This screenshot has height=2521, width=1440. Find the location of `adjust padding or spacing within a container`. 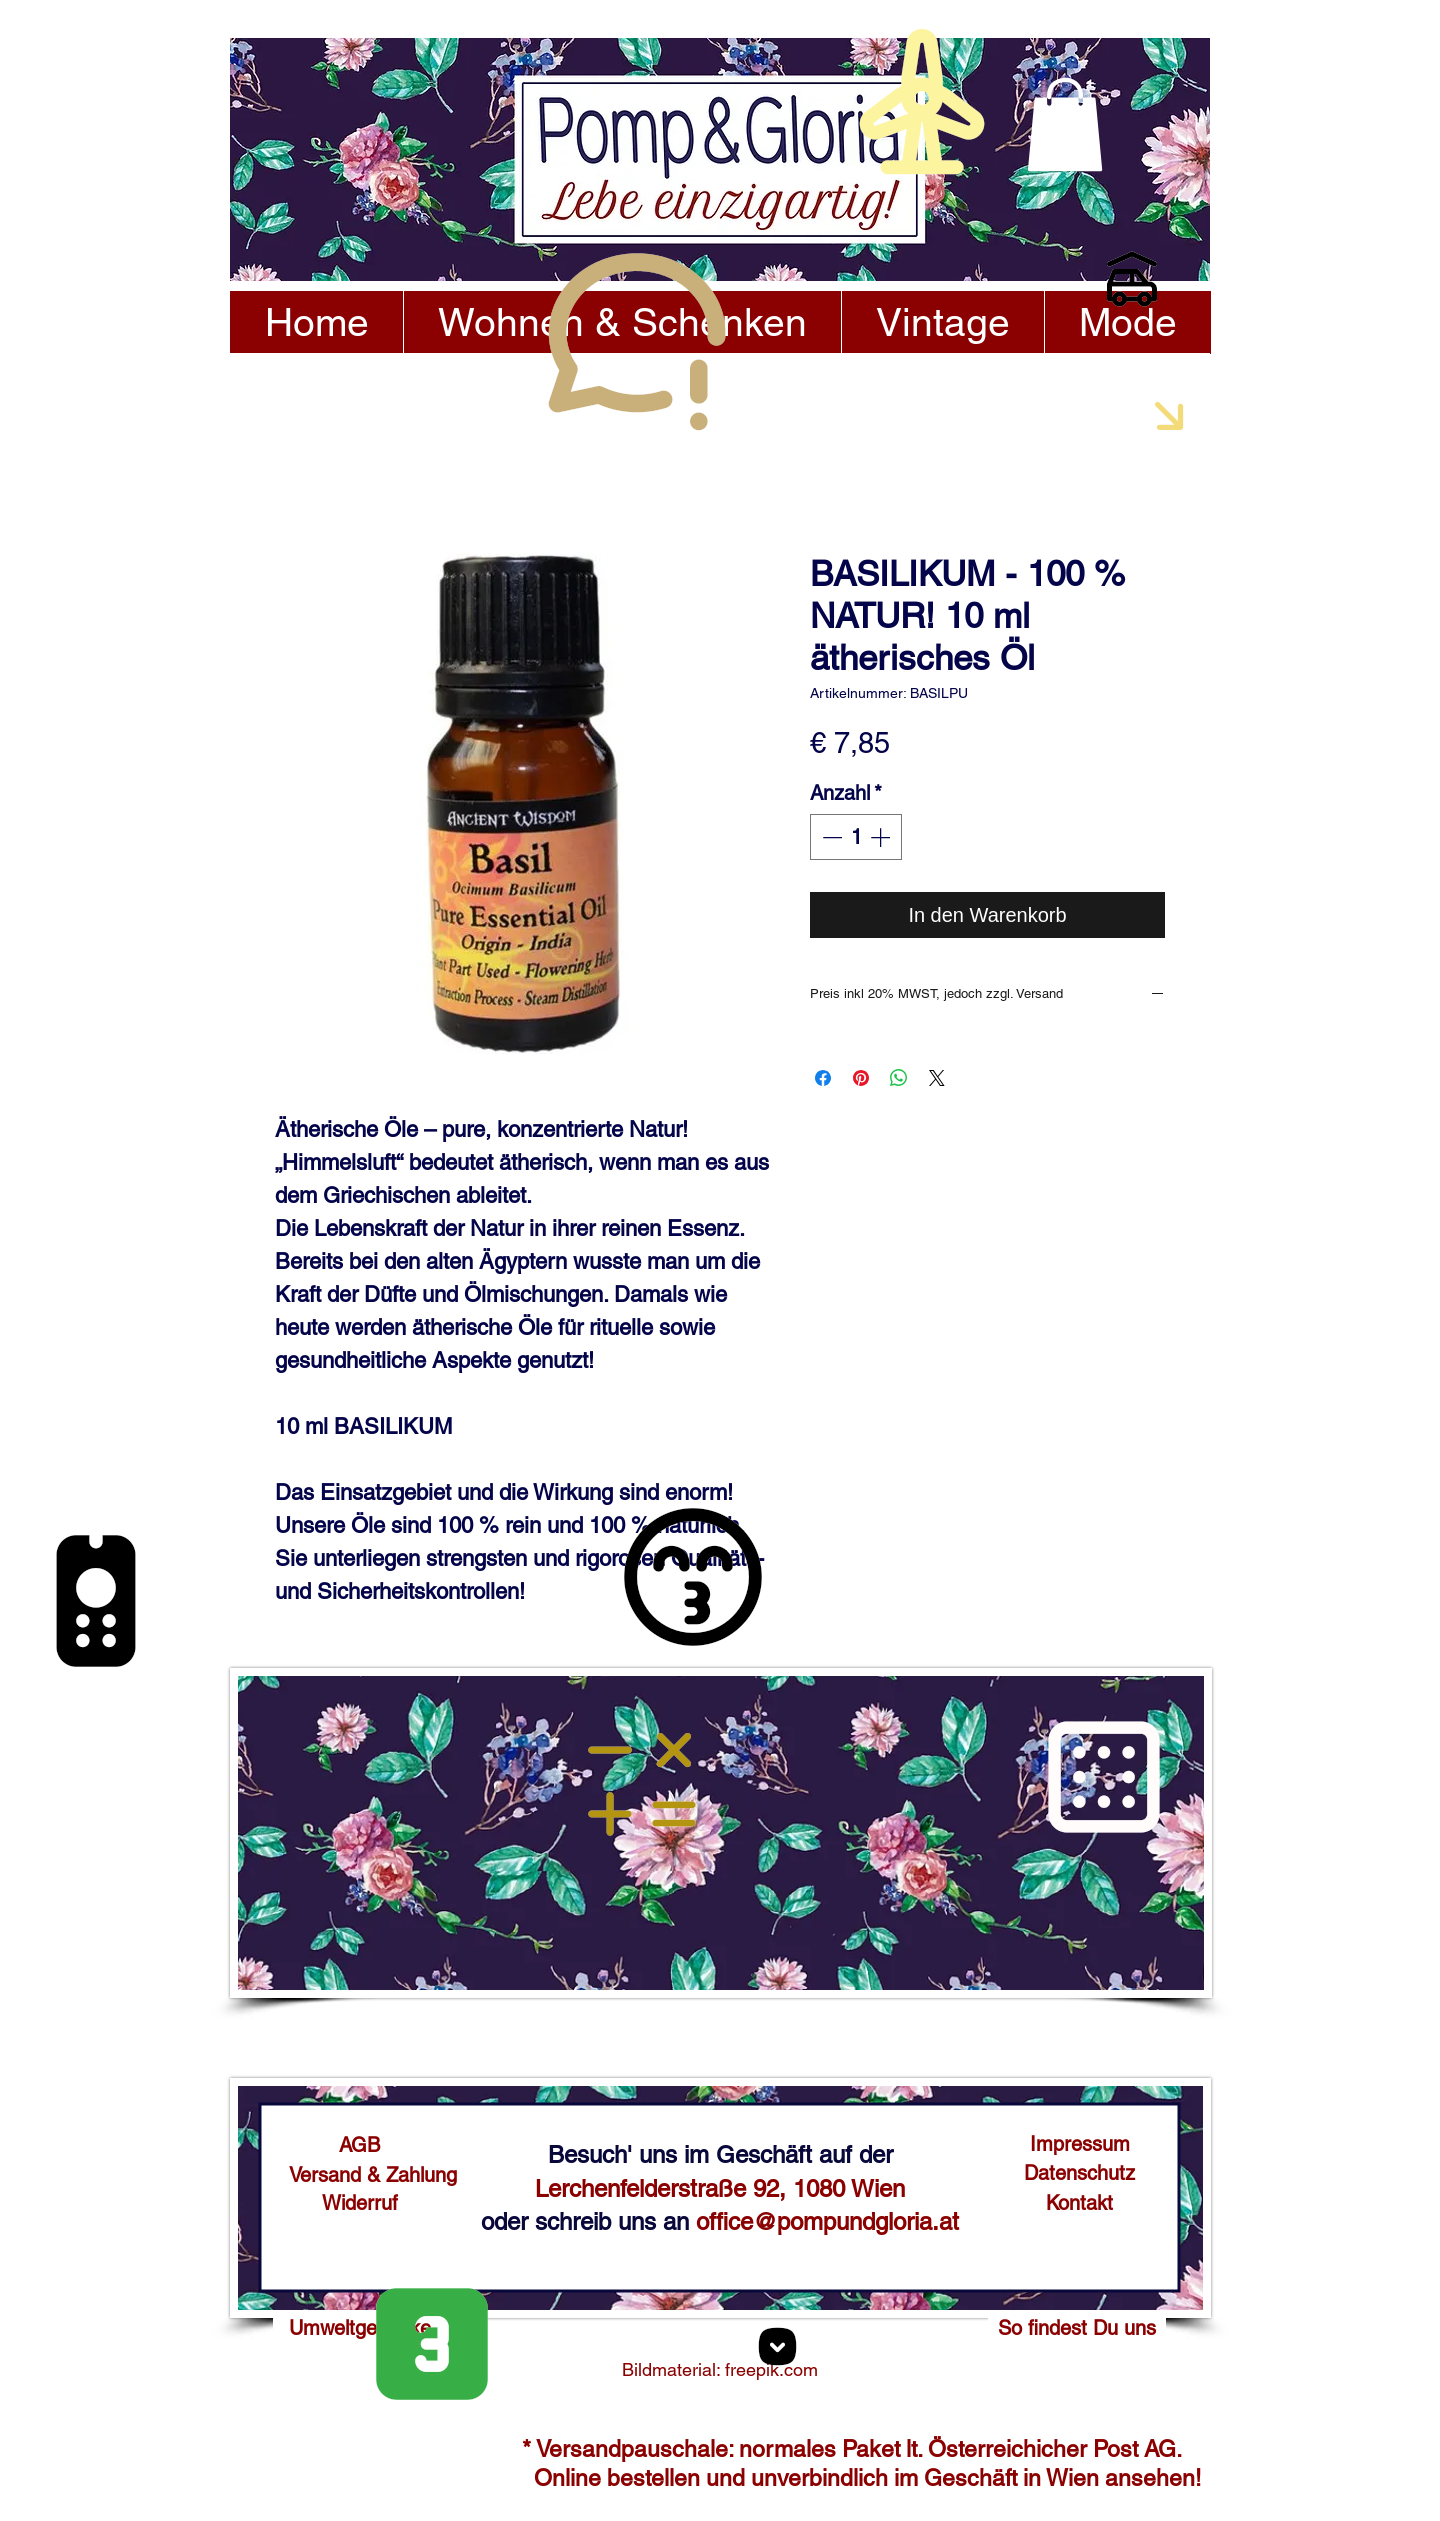

adjust padding or spacing within a container is located at coordinates (1104, 1777).